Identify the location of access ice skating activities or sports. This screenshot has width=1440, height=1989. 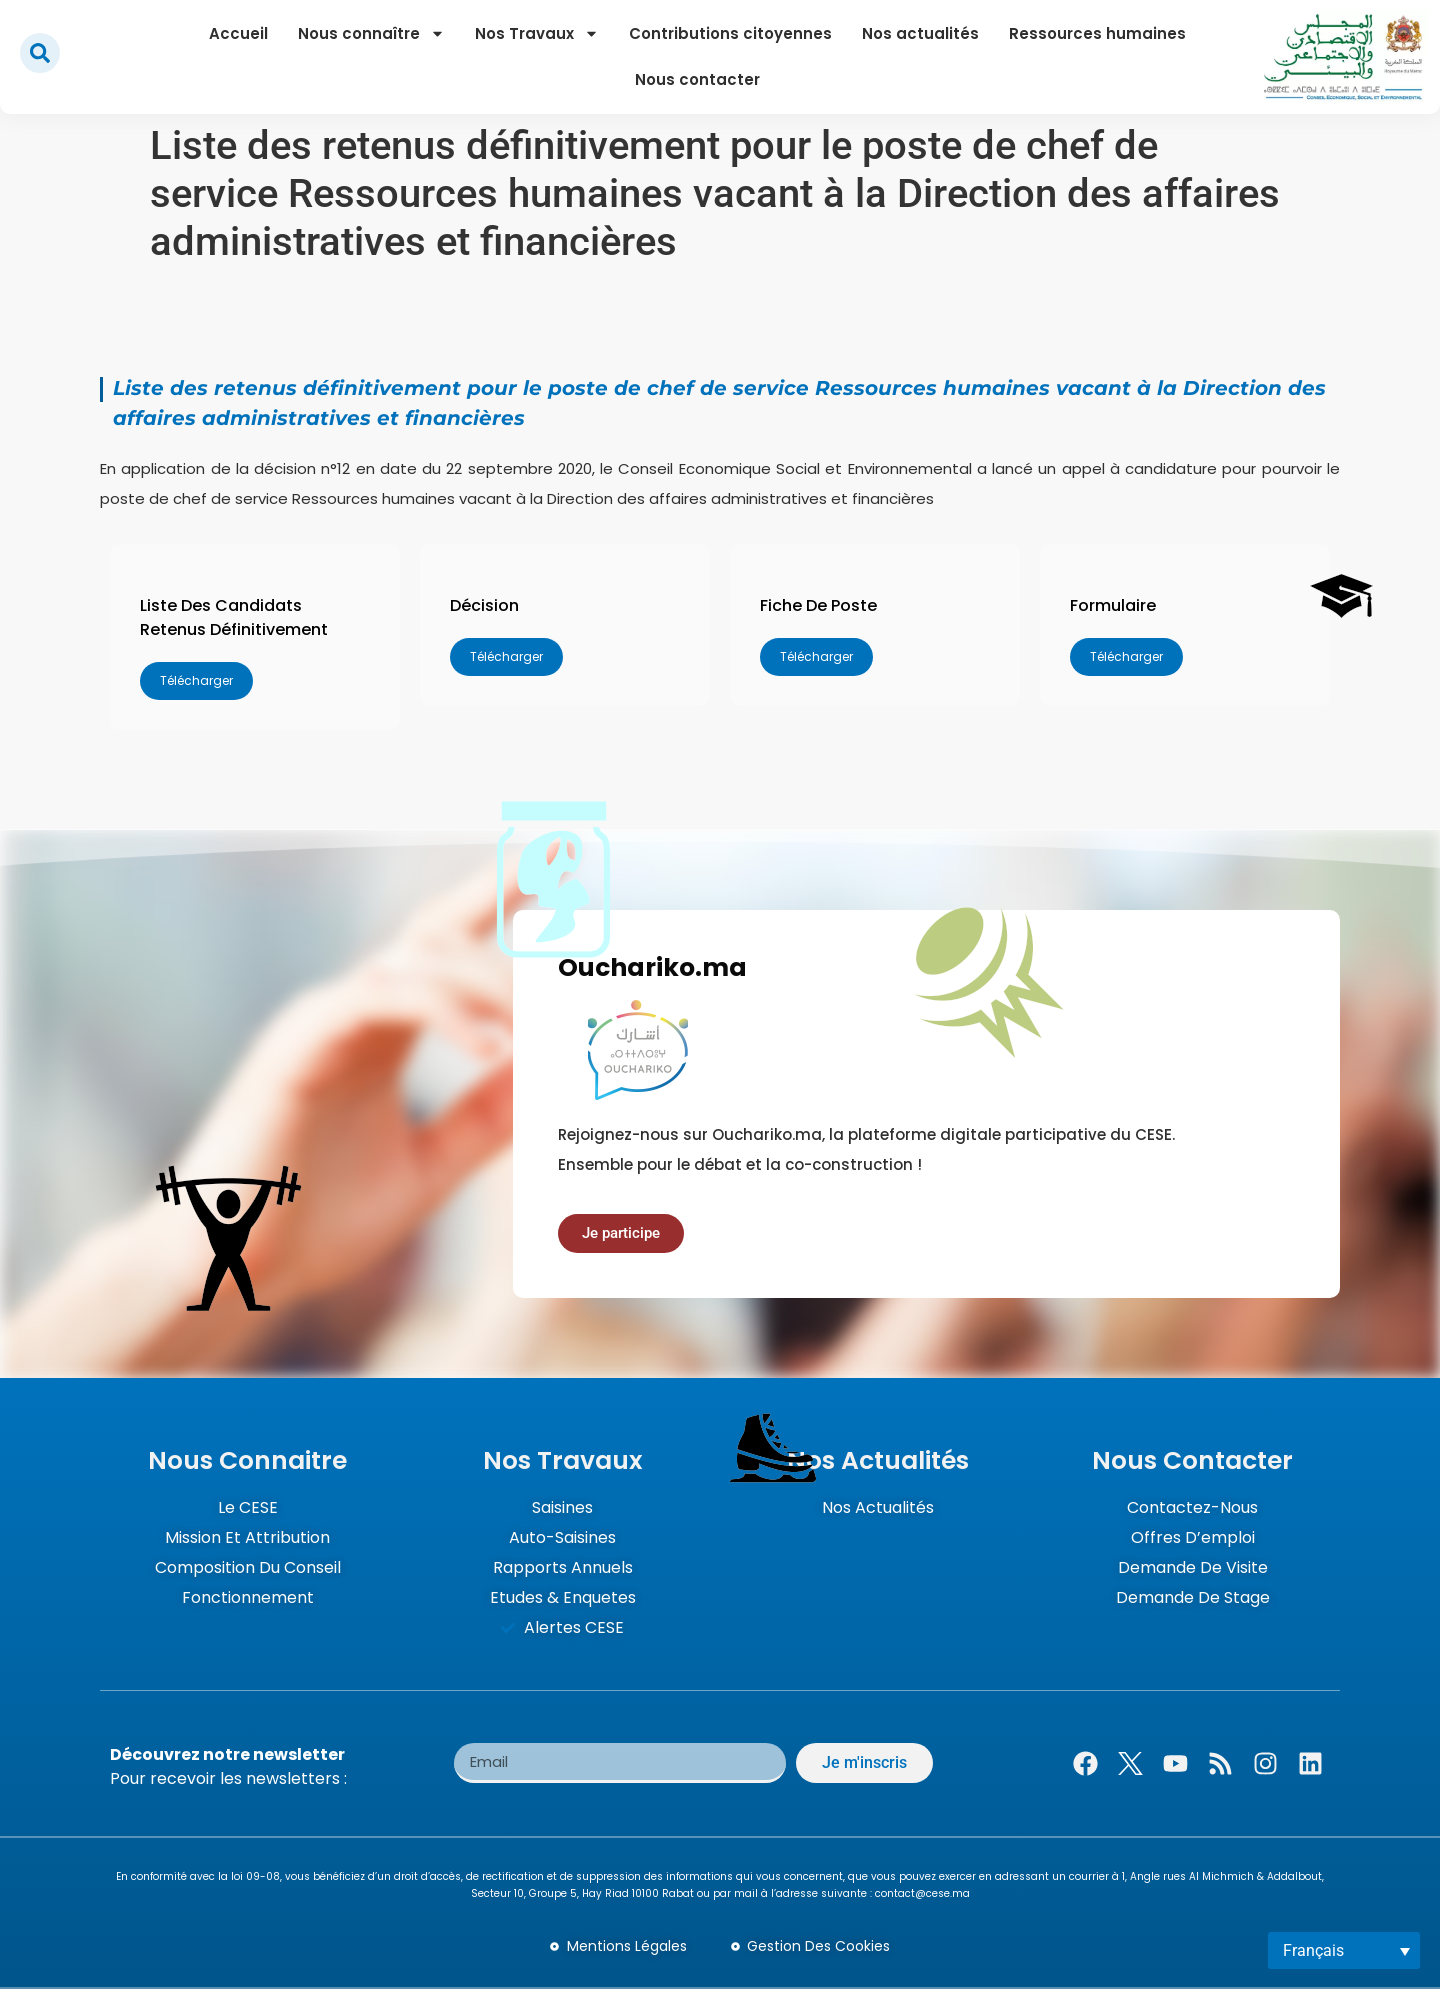
(773, 1448).